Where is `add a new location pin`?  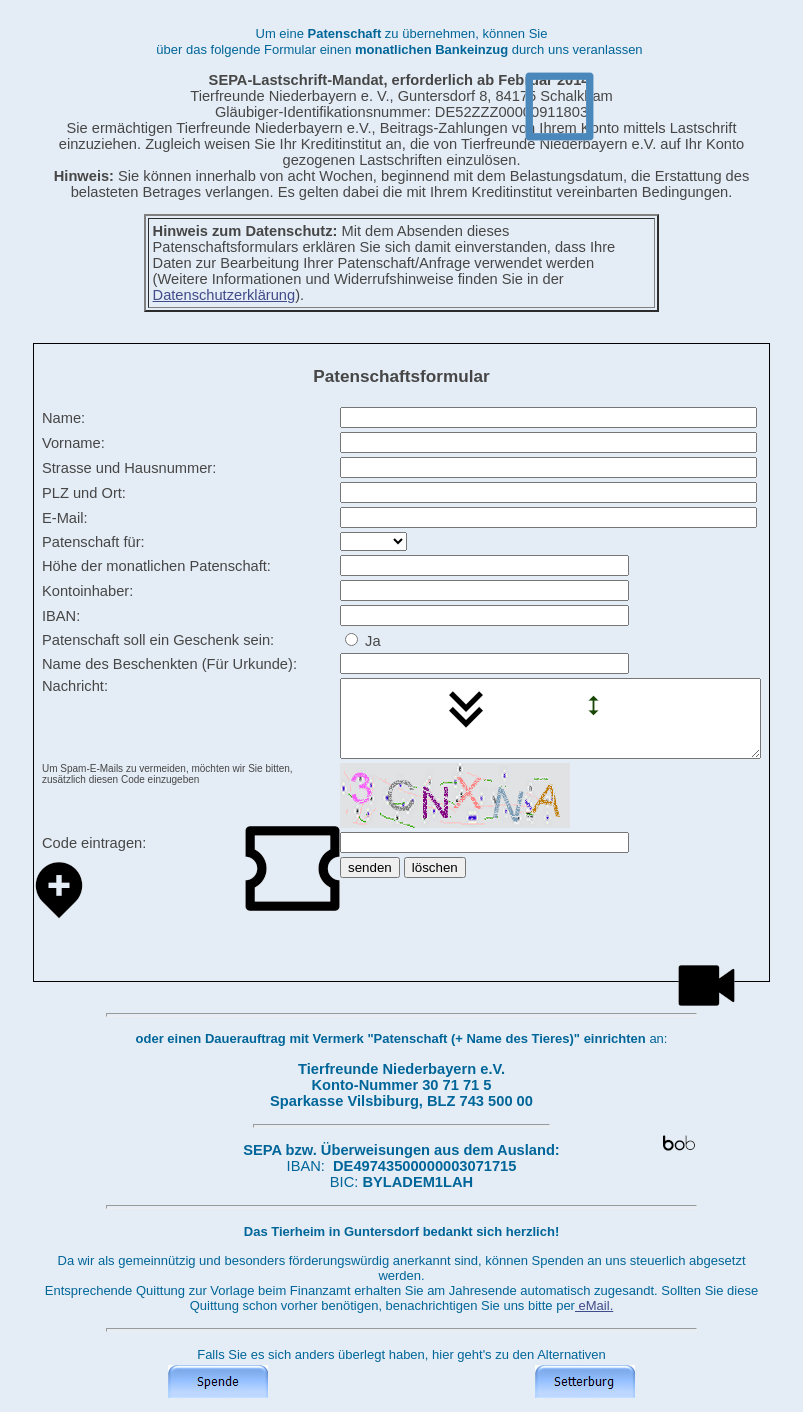
add a new location pin is located at coordinates (59, 888).